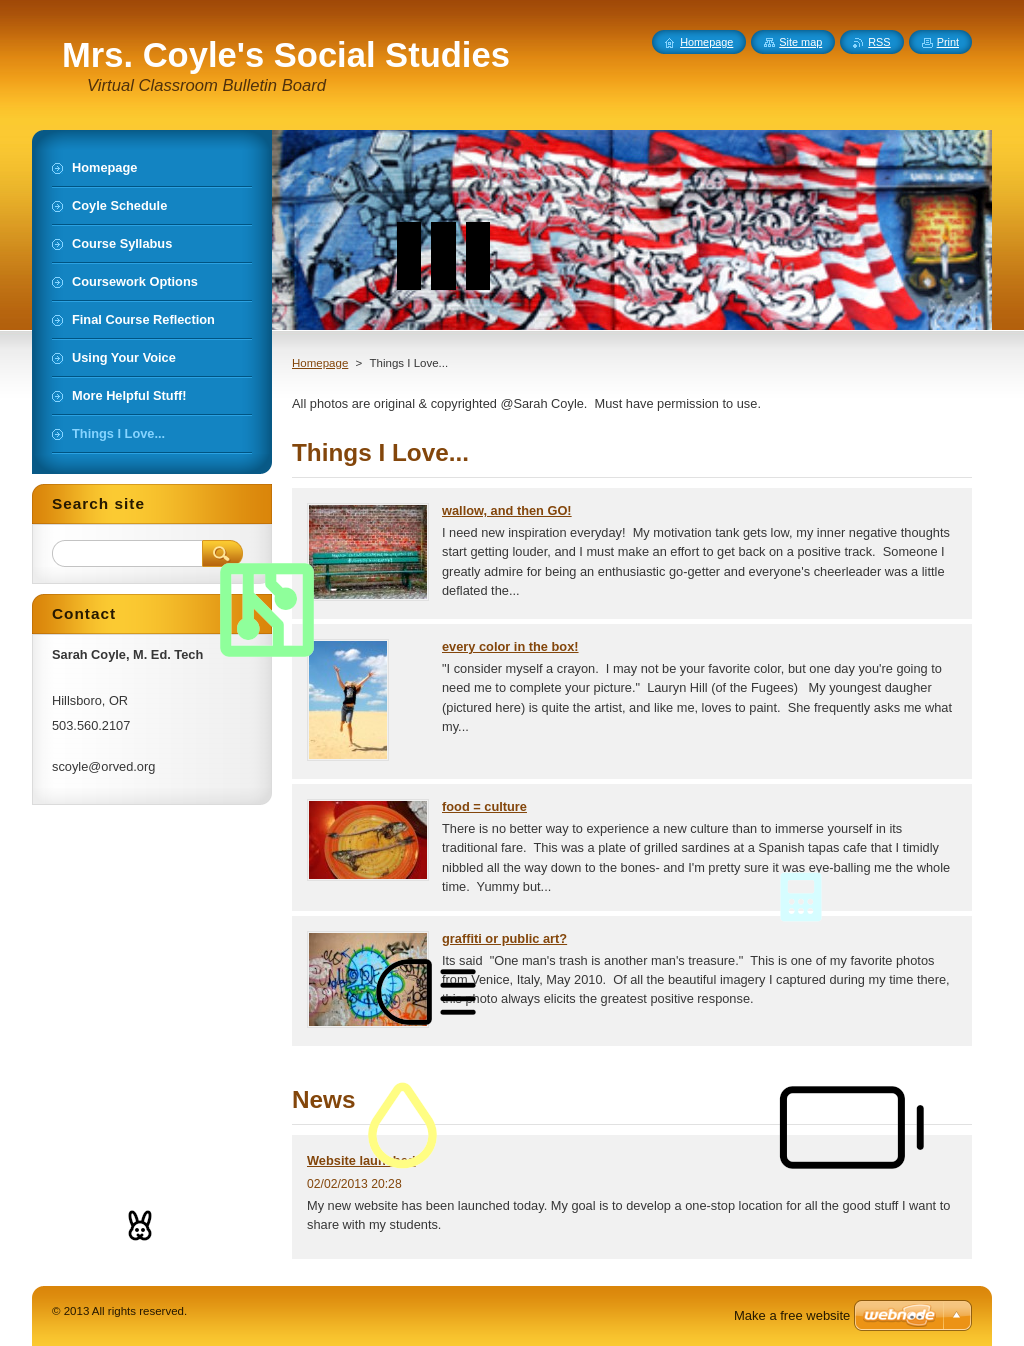 This screenshot has height=1346, width=1024. What do you see at coordinates (446, 256) in the screenshot?
I see `switch to week view in calendar` at bounding box center [446, 256].